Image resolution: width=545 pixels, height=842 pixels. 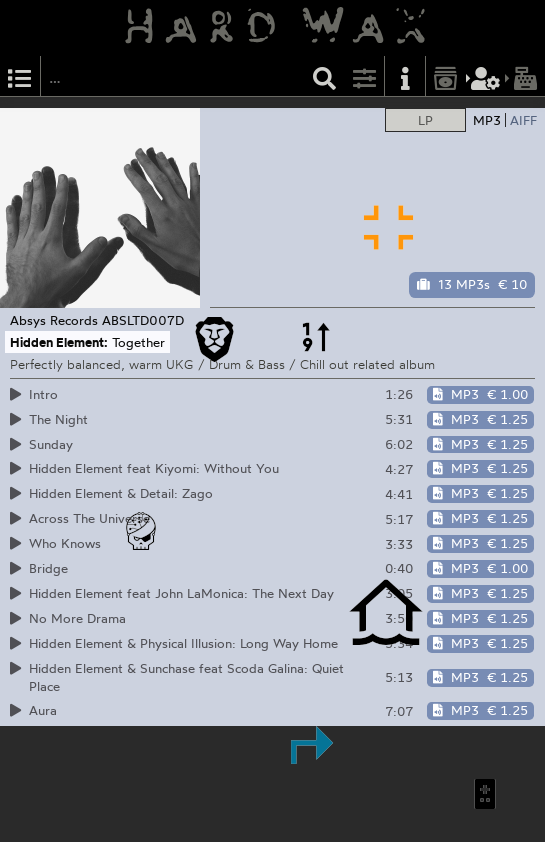 I want to click on access remote control functionality, so click(x=485, y=794).